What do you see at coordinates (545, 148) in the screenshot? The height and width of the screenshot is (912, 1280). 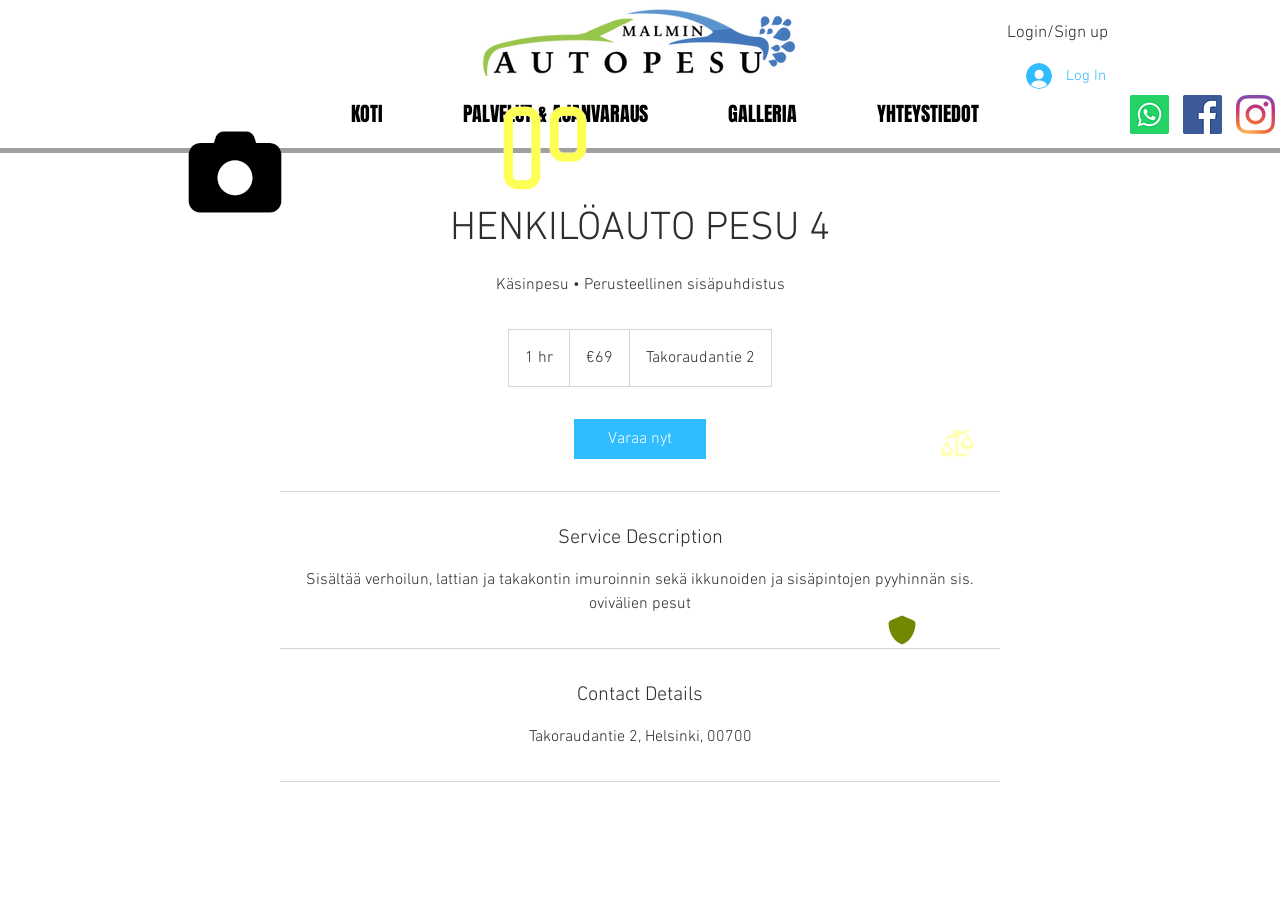 I see `switch to card view layout` at bounding box center [545, 148].